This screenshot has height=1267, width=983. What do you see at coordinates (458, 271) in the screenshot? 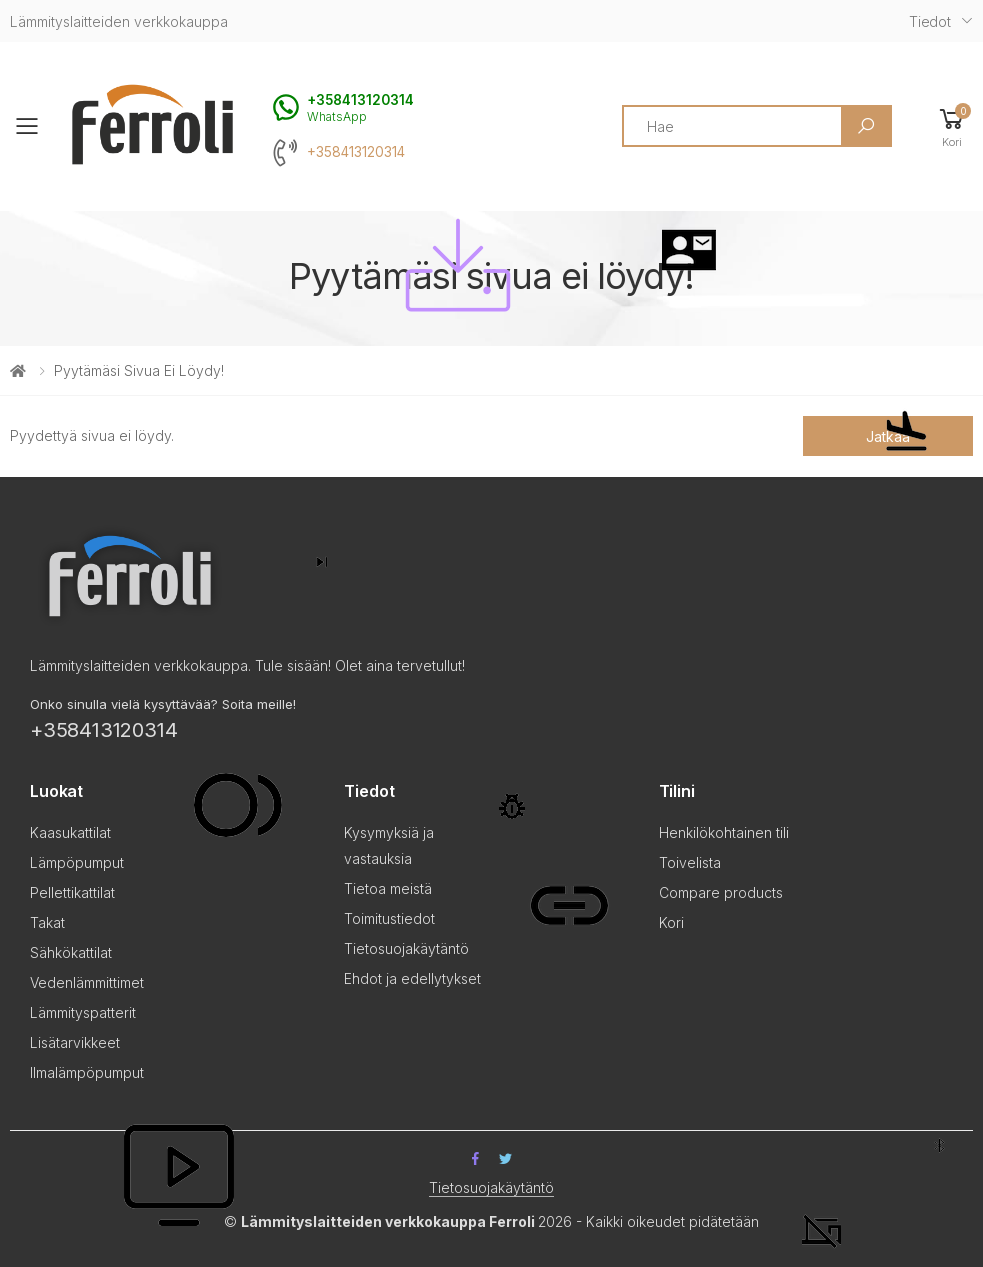
I see `download a file to your device` at bounding box center [458, 271].